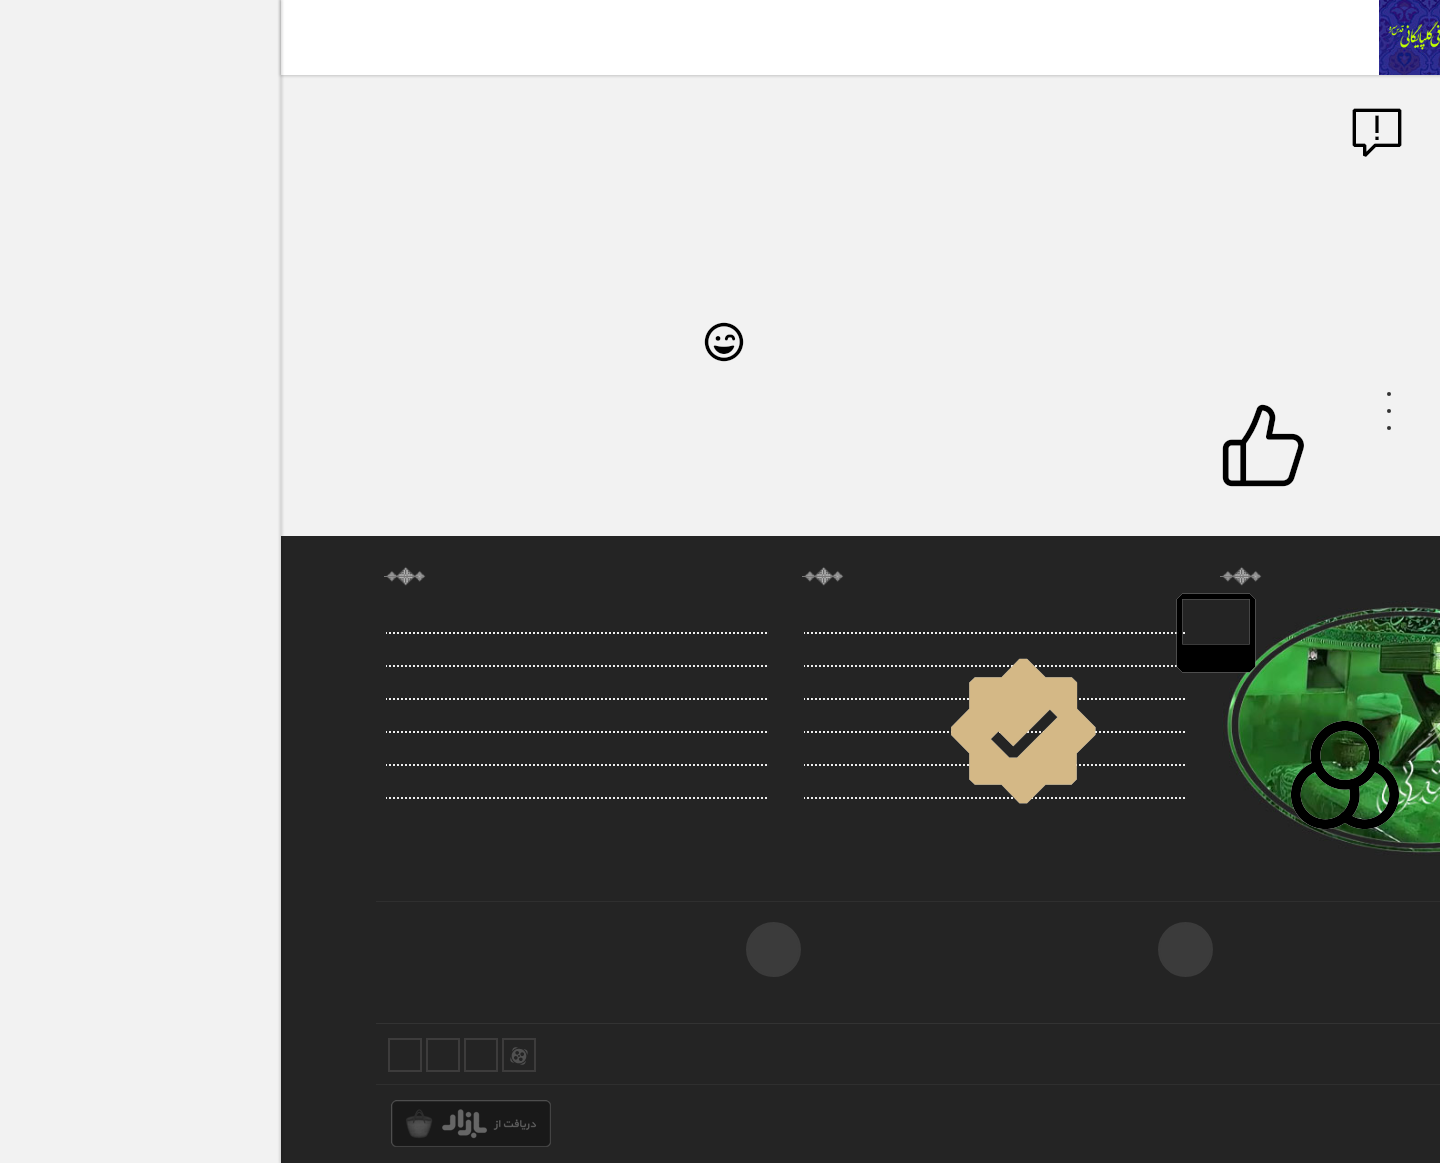  What do you see at coordinates (1377, 133) in the screenshot?
I see `report an issue or problem` at bounding box center [1377, 133].